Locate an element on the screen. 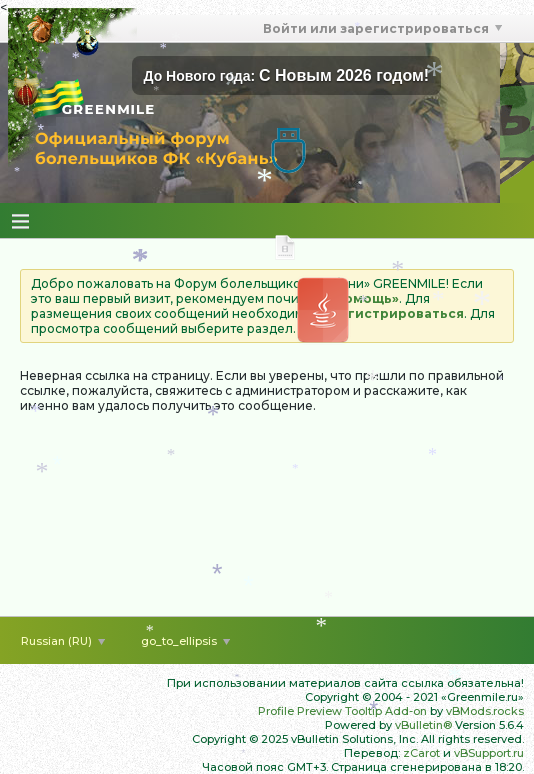 The width and height of the screenshot is (534, 774). a subtitle file (.srt) for video content is located at coordinates (285, 248).